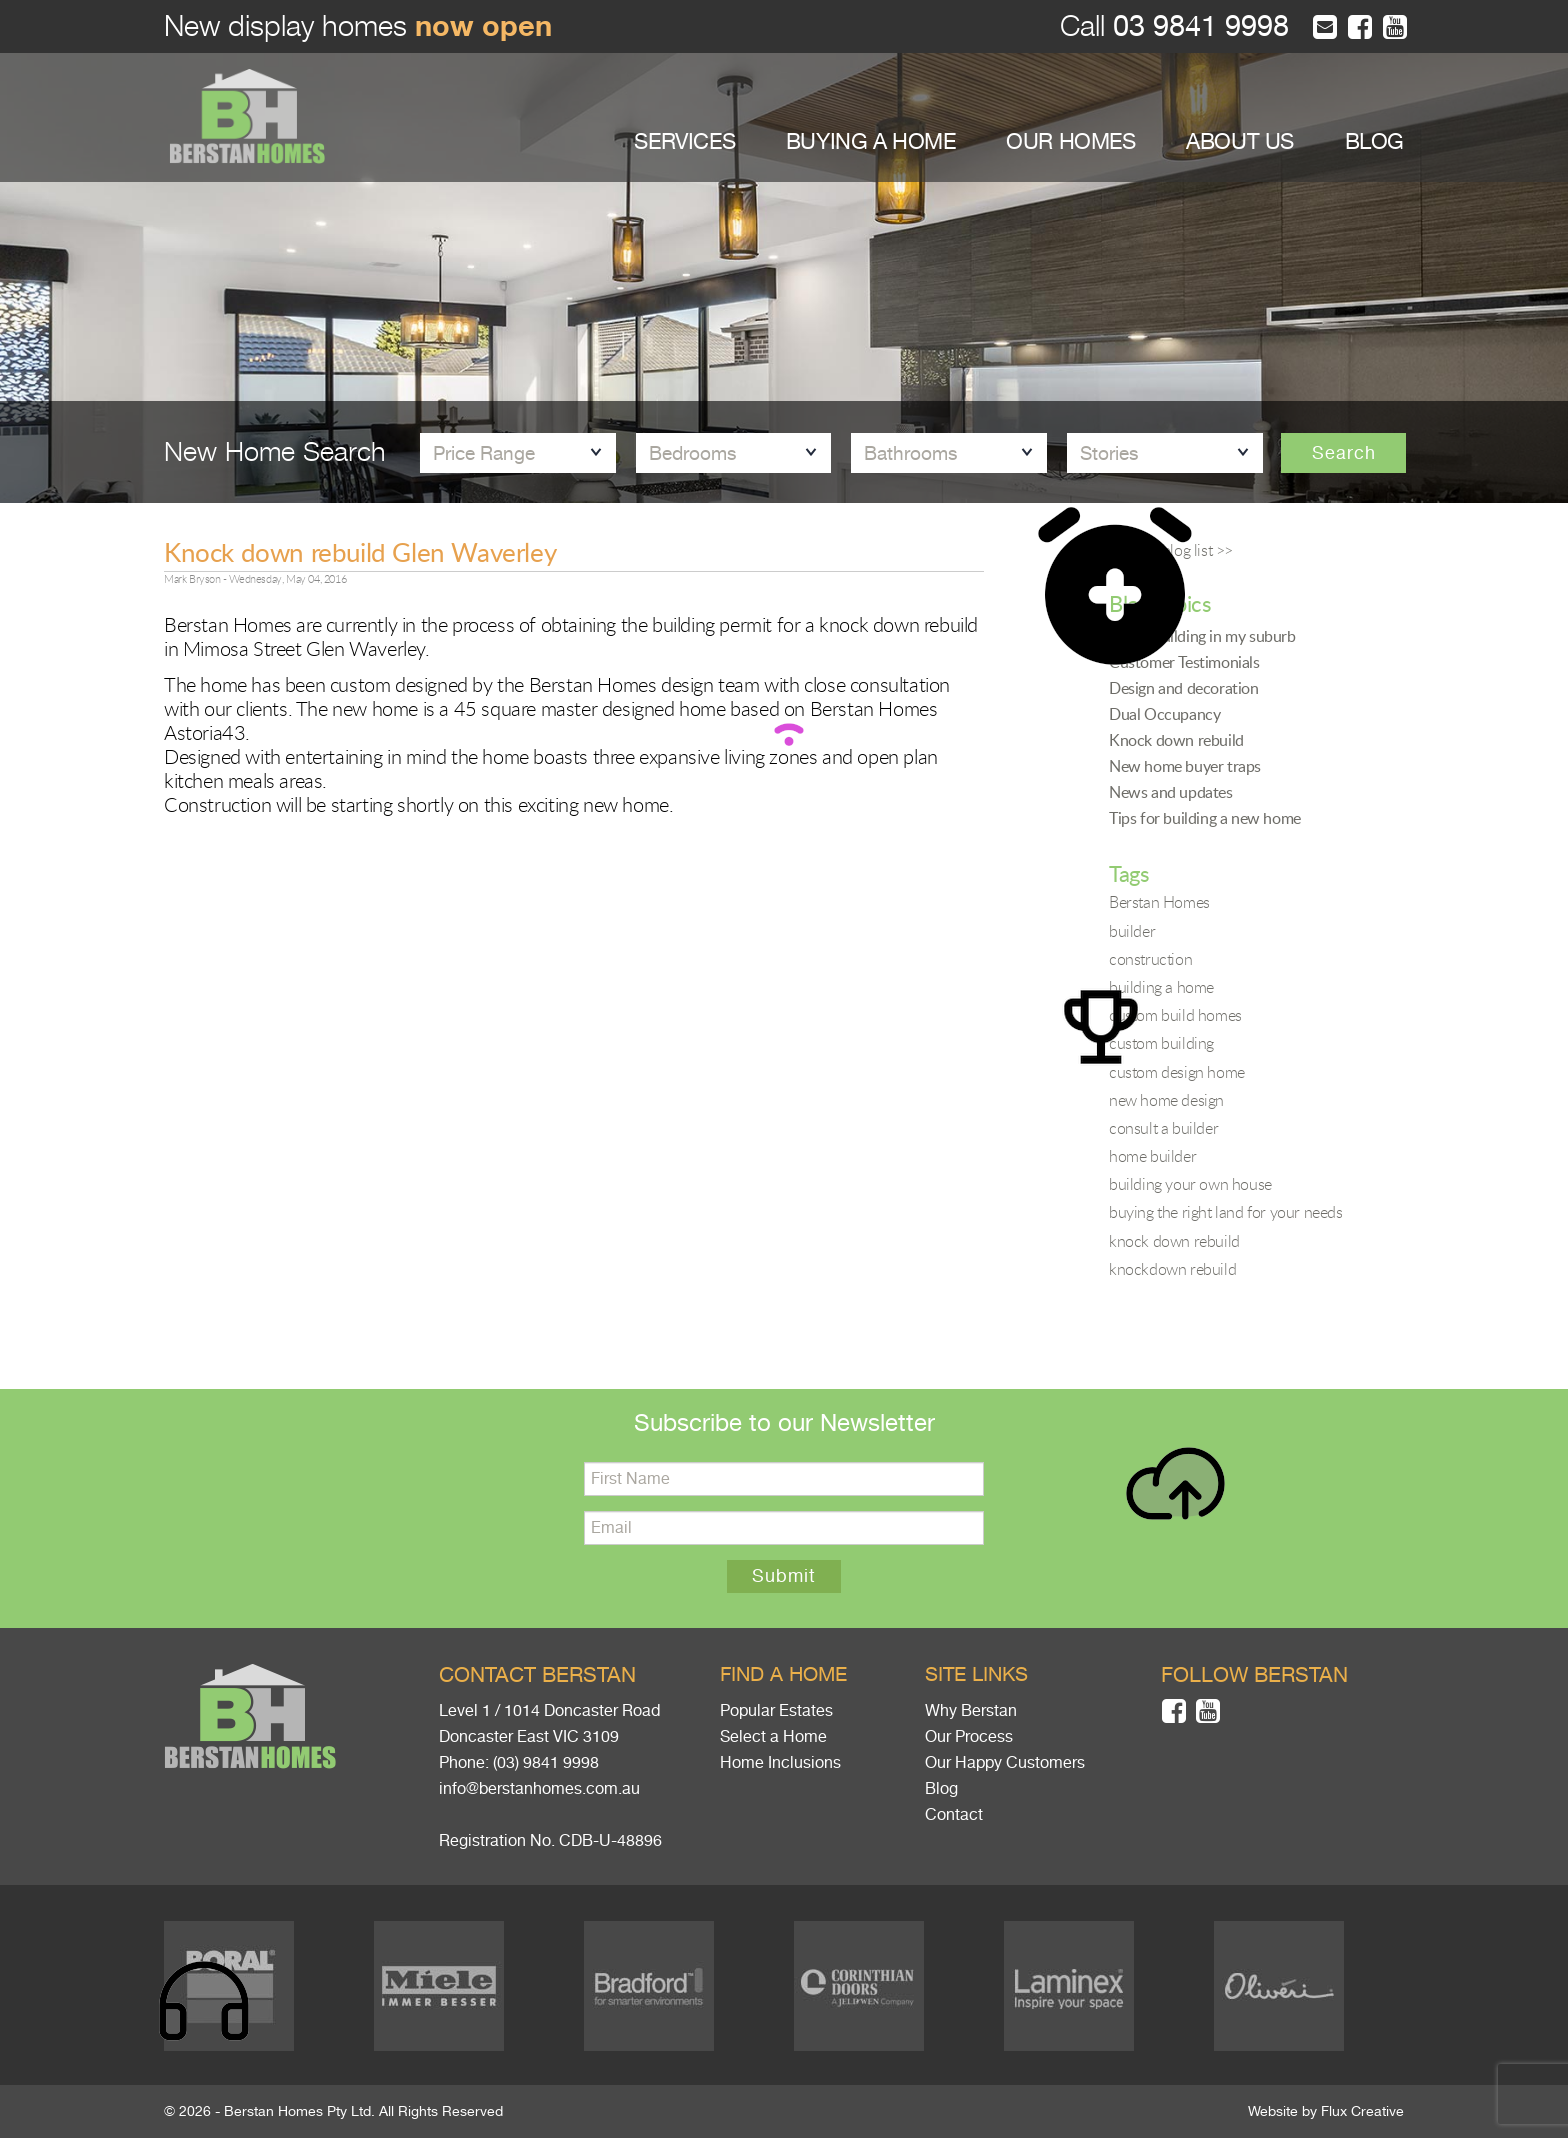 The width and height of the screenshot is (1568, 2138). I want to click on view achievements or awards, so click(1101, 1027).